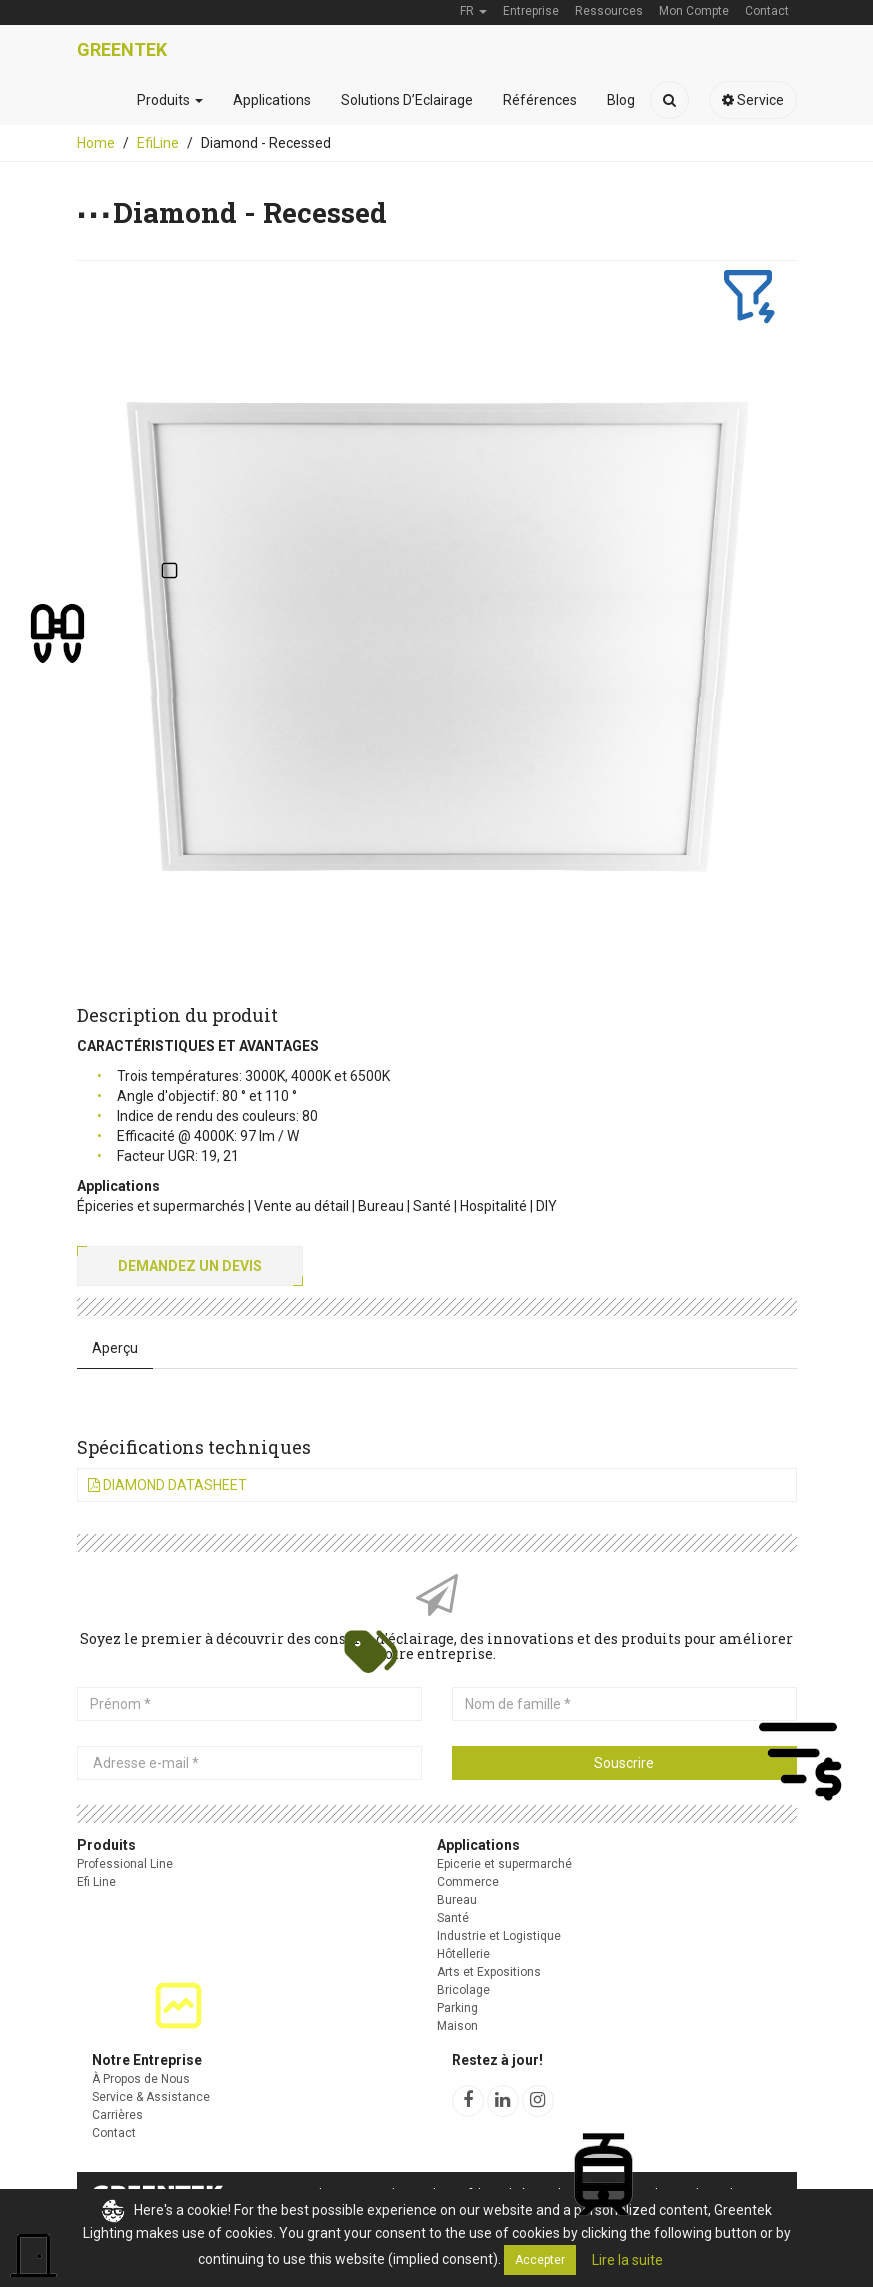 This screenshot has width=873, height=2287. I want to click on apply quick or instant filtering, so click(748, 294).